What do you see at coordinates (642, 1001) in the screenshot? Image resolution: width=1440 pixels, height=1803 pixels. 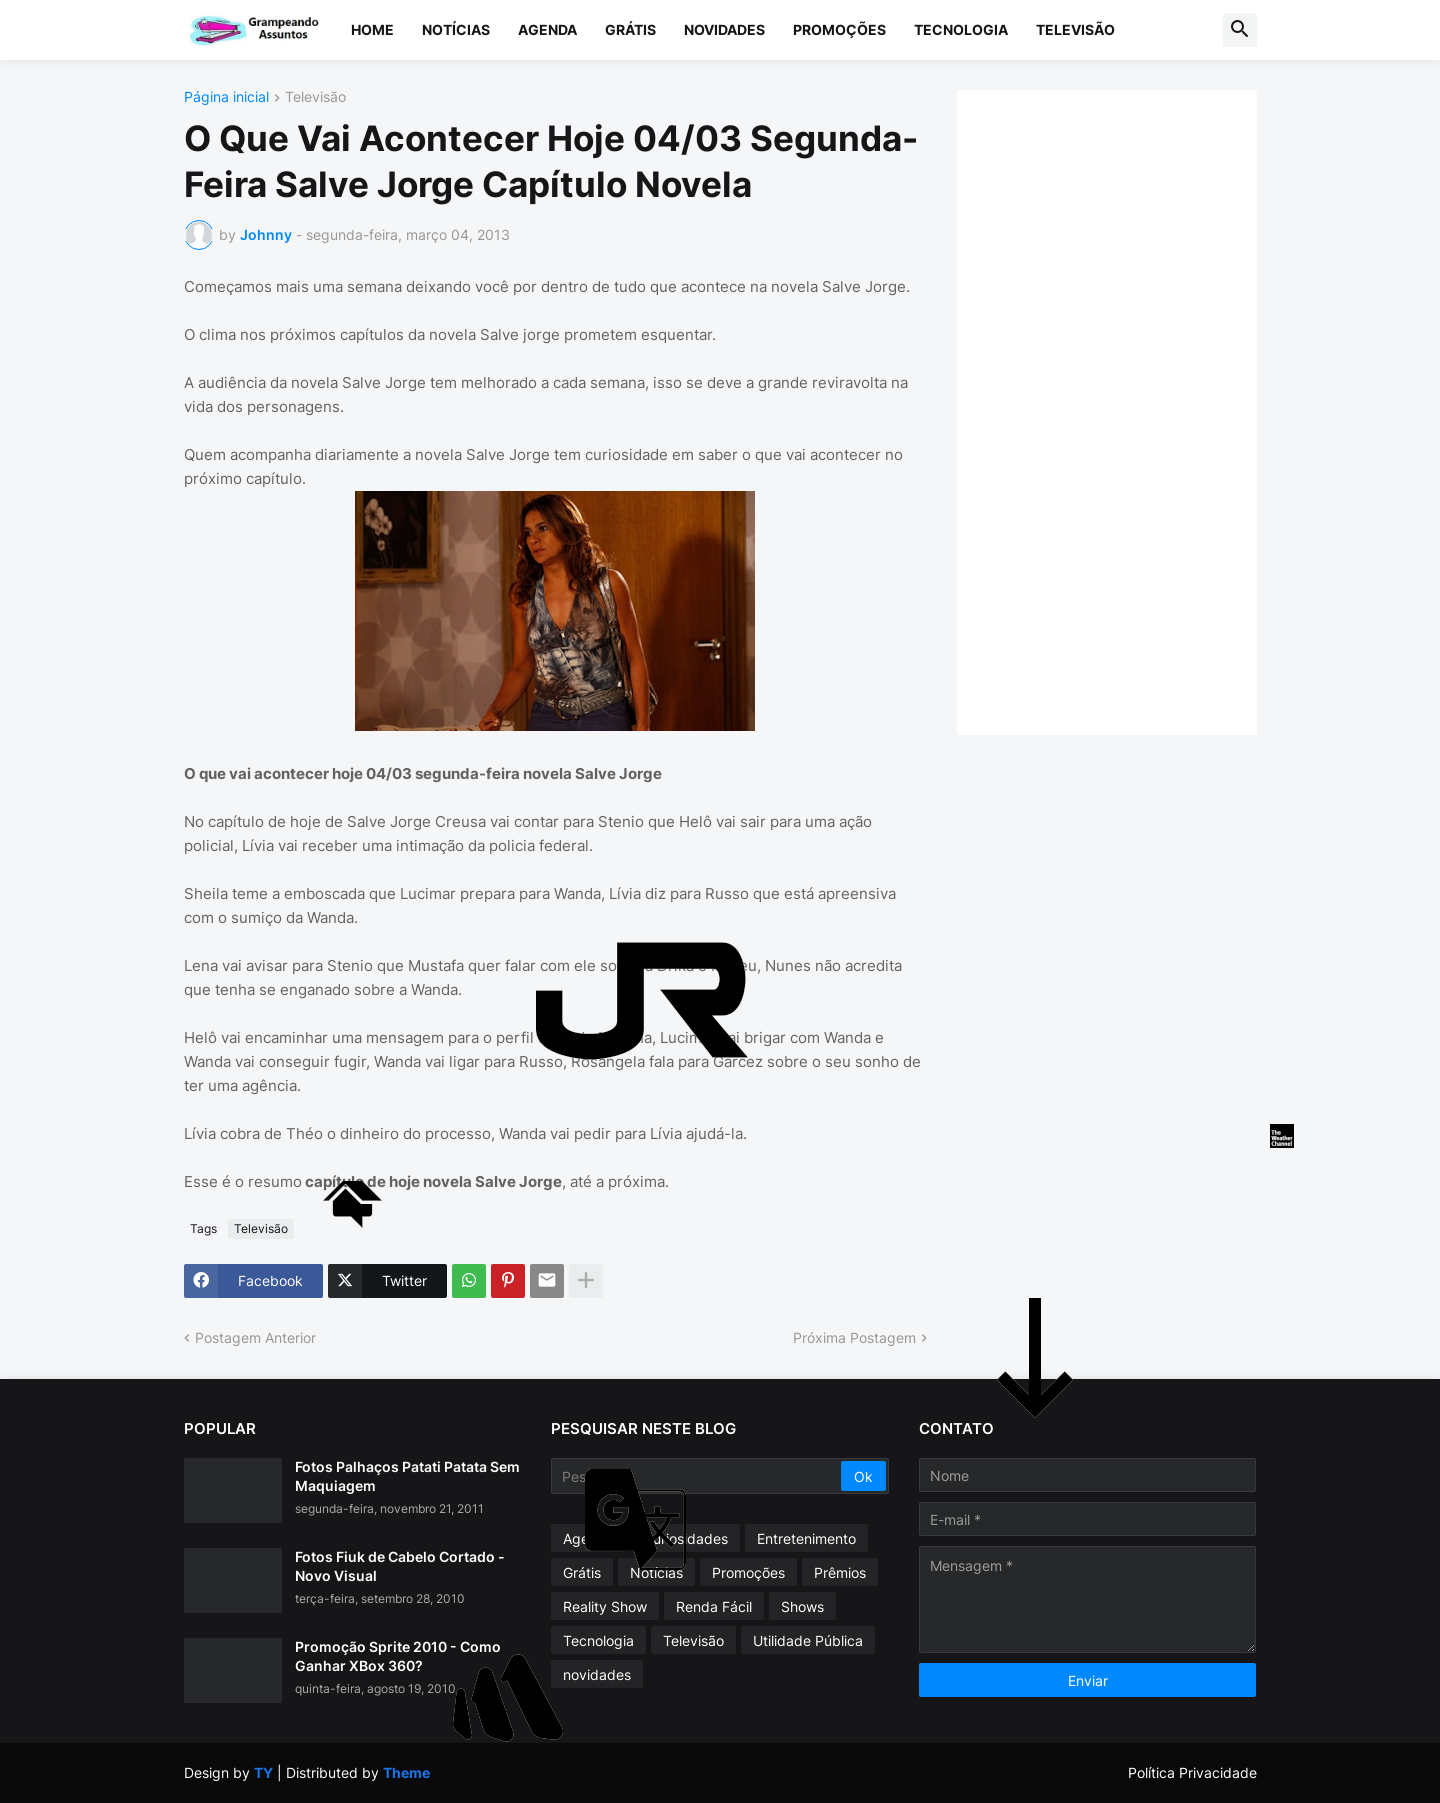 I see `JR Group company logo` at bounding box center [642, 1001].